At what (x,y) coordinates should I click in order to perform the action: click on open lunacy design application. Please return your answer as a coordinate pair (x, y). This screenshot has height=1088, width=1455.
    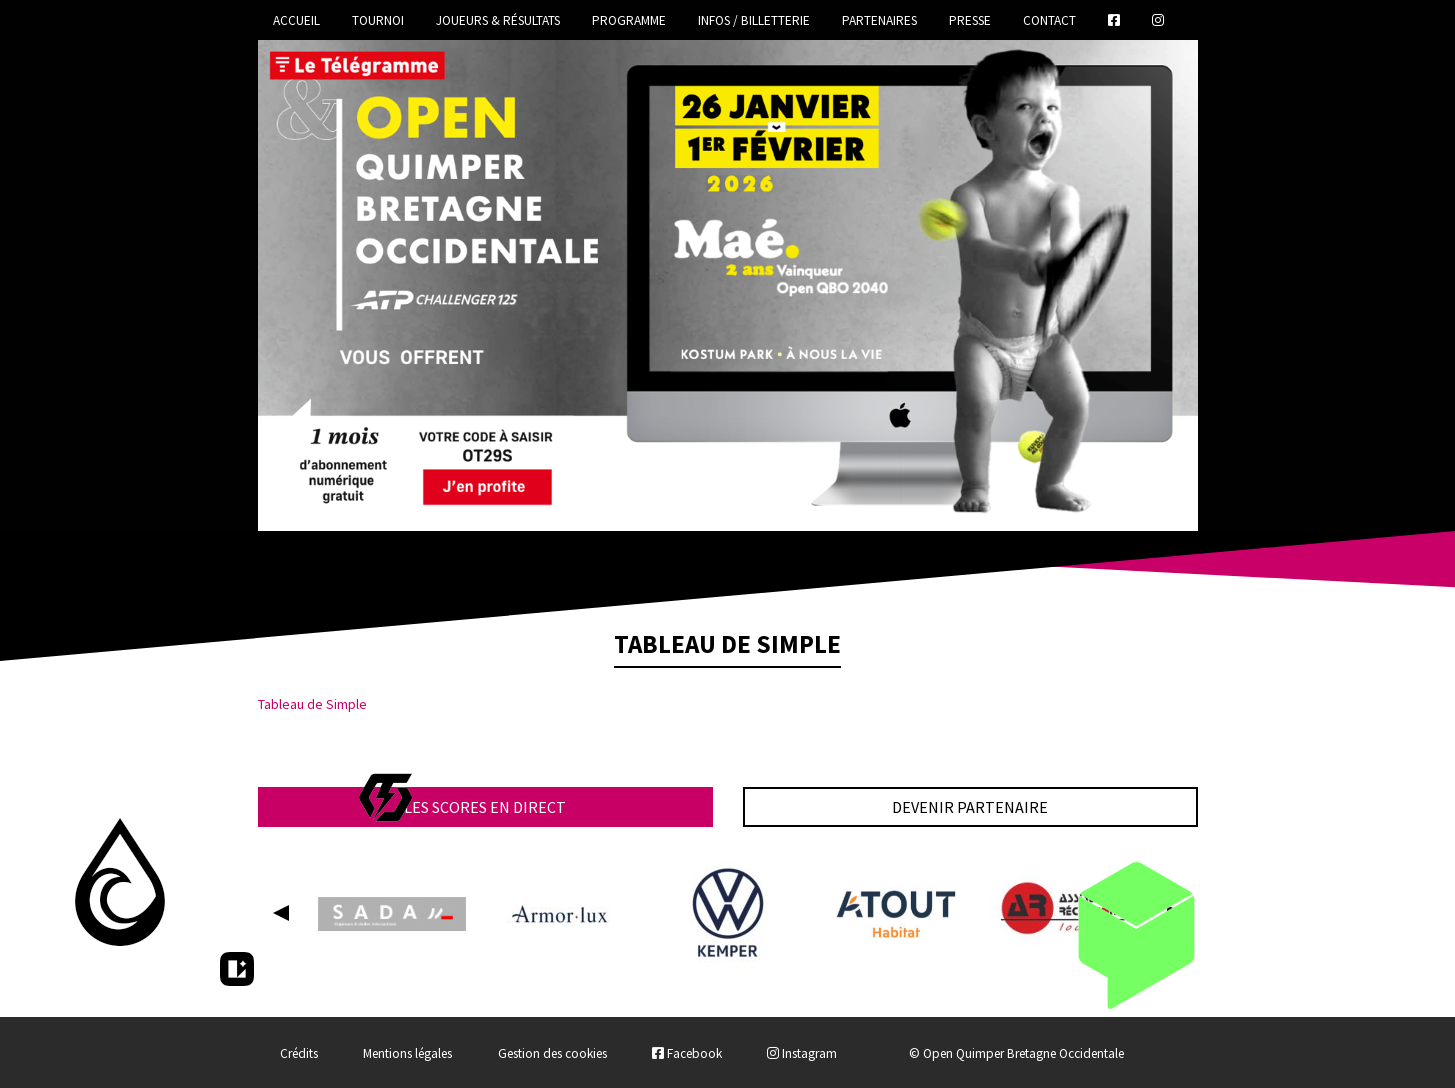
    Looking at the image, I should click on (237, 969).